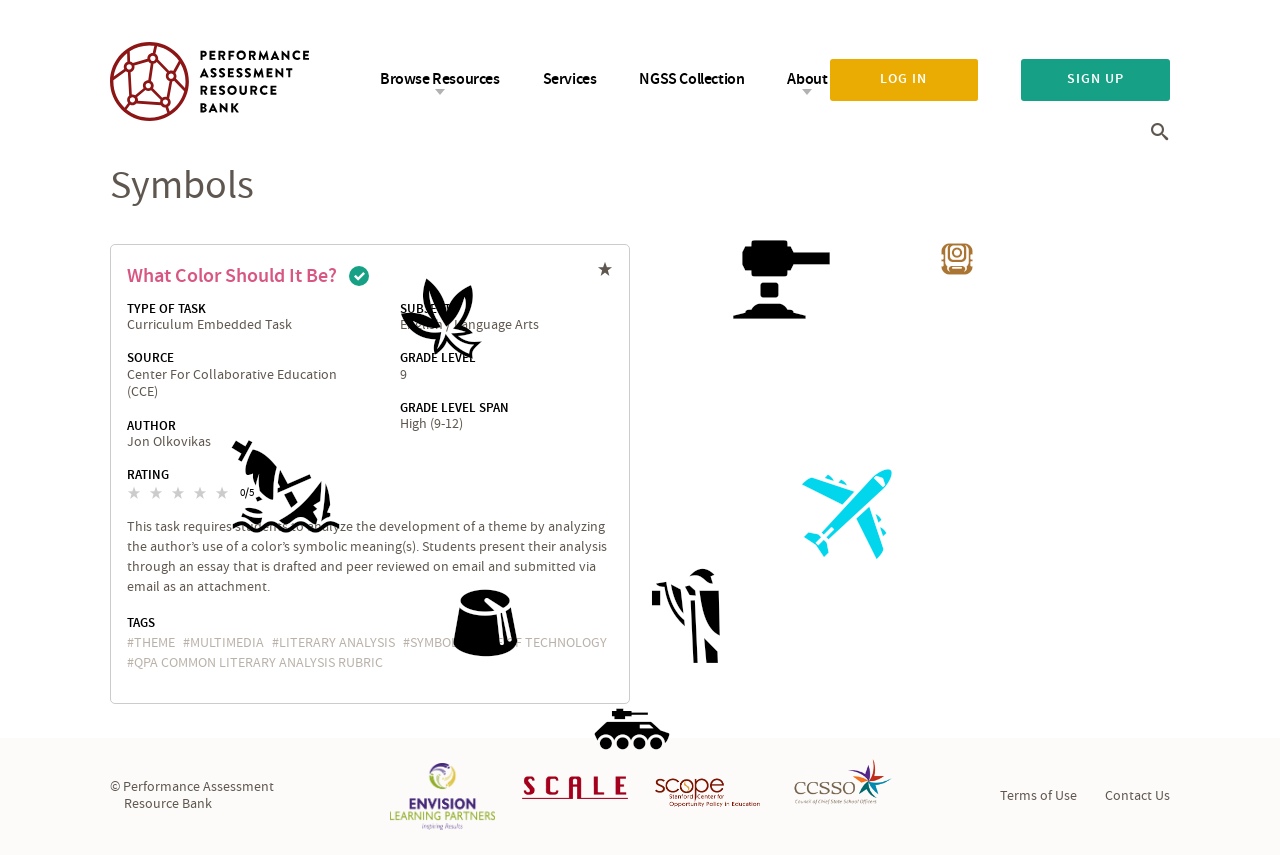  Describe the element at coordinates (286, 479) in the screenshot. I see `indicates a failed or crashed process` at that location.